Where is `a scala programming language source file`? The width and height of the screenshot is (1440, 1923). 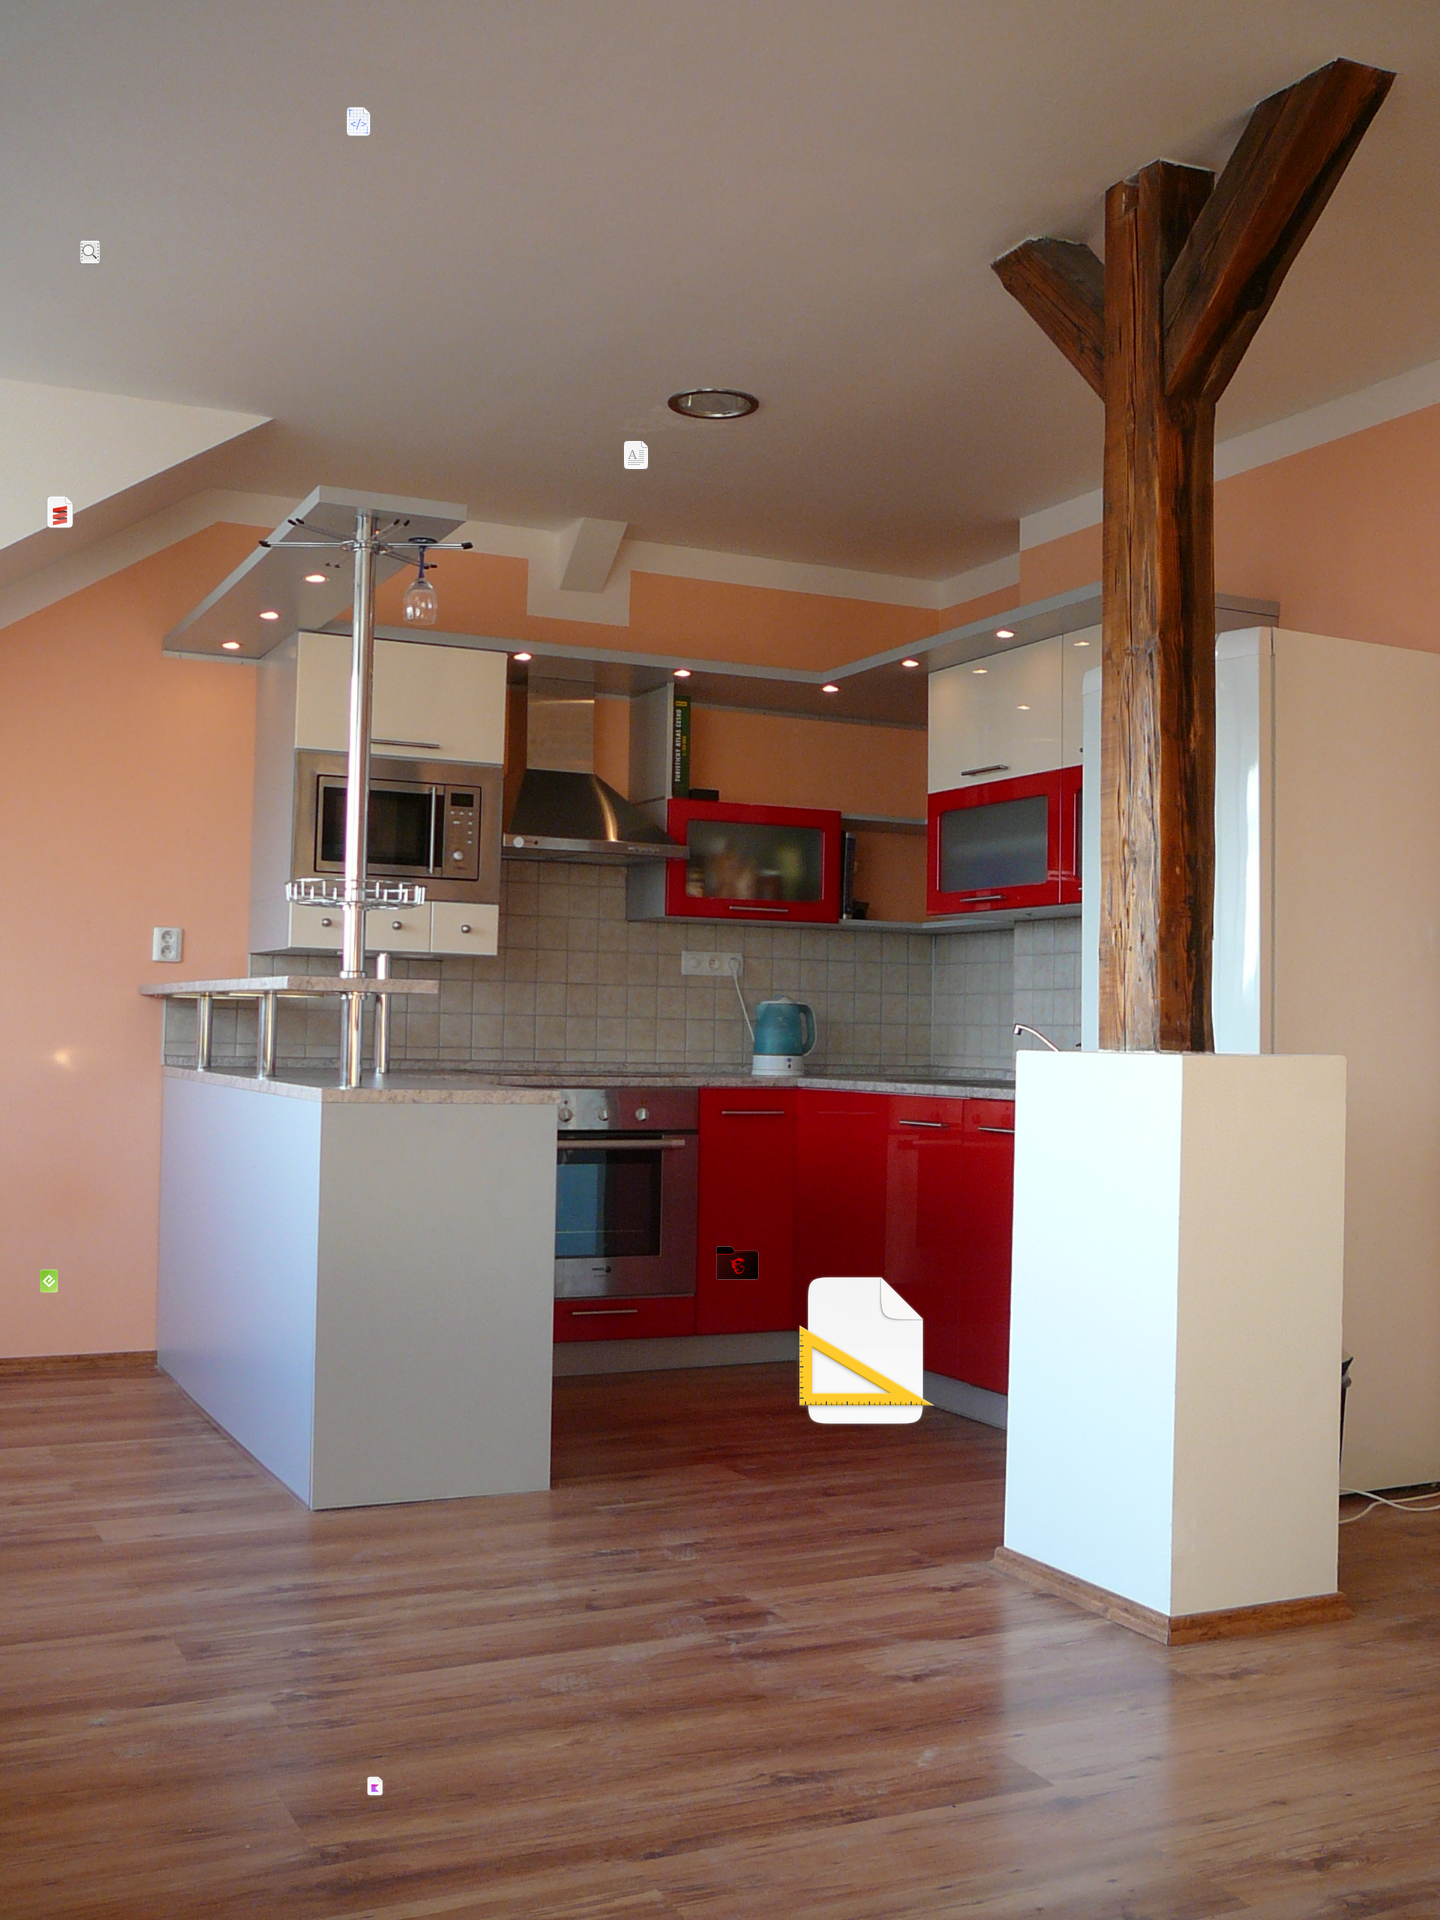
a scala programming language source file is located at coordinates (60, 512).